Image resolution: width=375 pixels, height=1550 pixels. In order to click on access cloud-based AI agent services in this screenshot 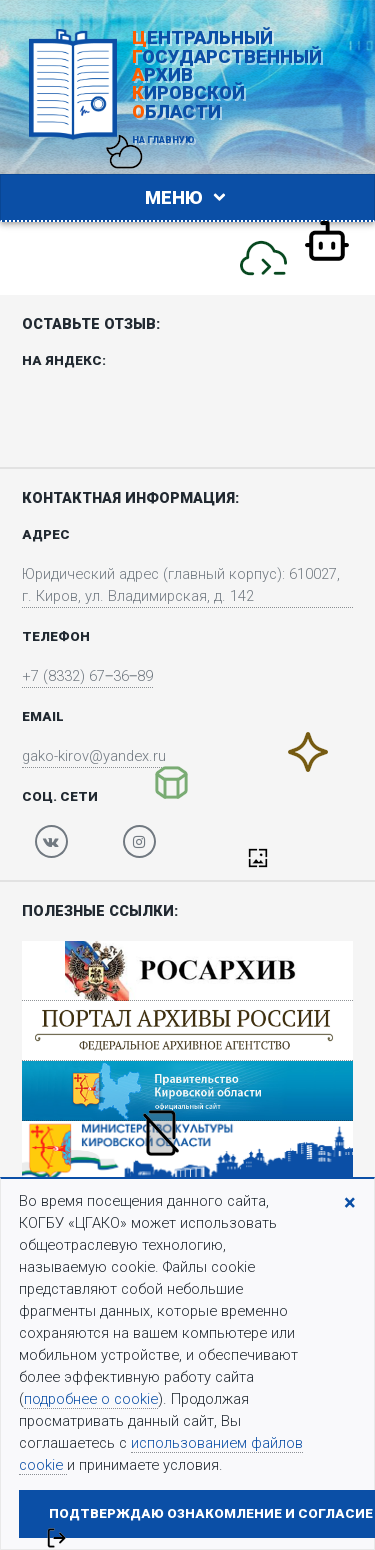, I will do `click(263, 259)`.